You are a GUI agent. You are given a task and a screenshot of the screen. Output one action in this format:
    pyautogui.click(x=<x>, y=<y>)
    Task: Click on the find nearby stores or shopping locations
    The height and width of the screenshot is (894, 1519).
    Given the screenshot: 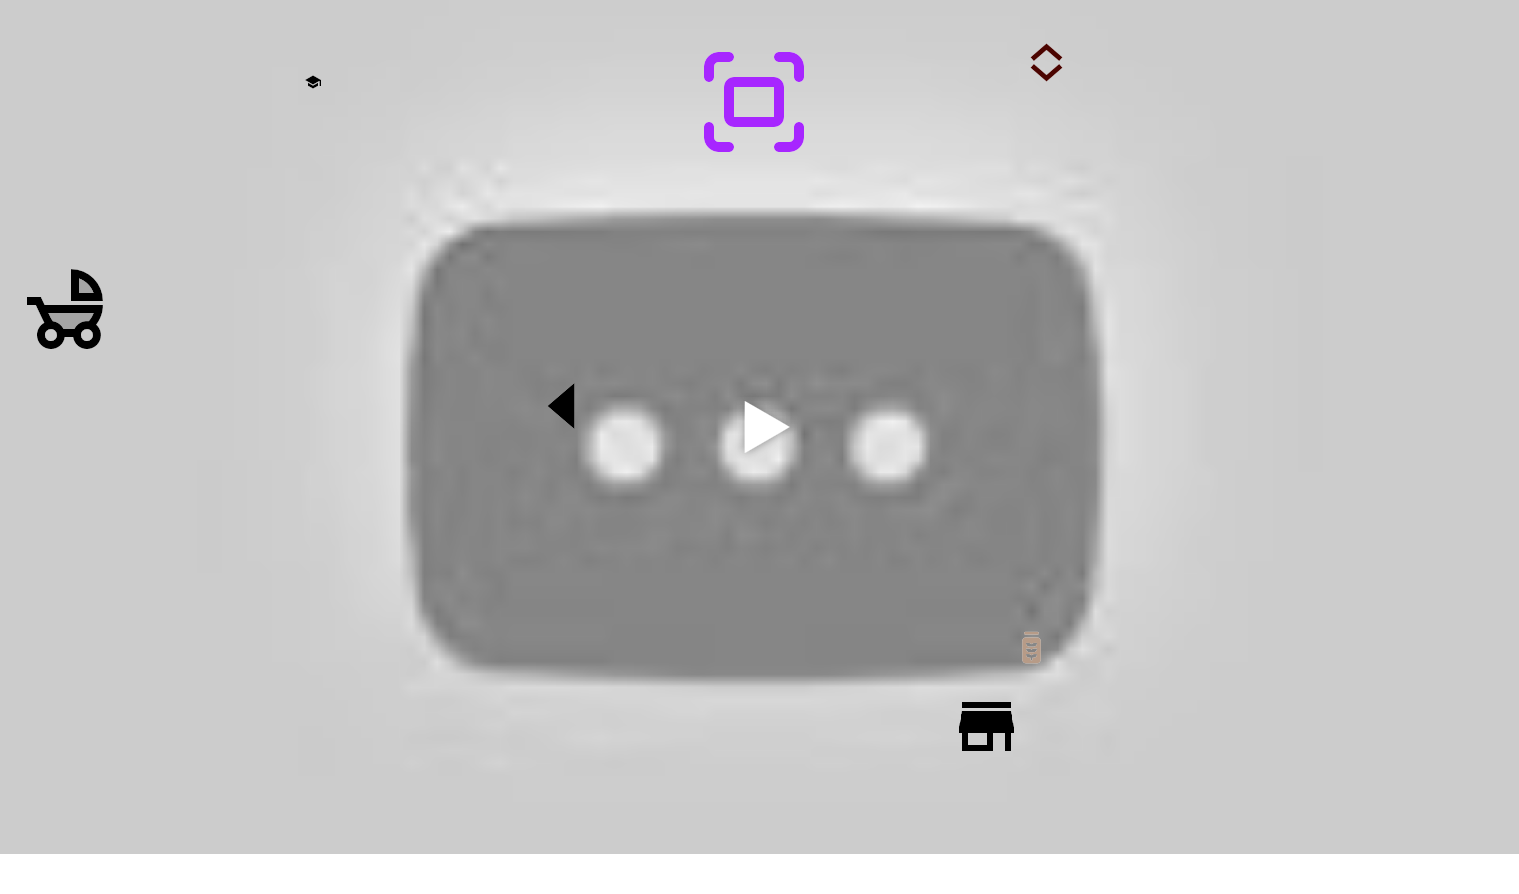 What is the action you would take?
    pyautogui.click(x=986, y=726)
    